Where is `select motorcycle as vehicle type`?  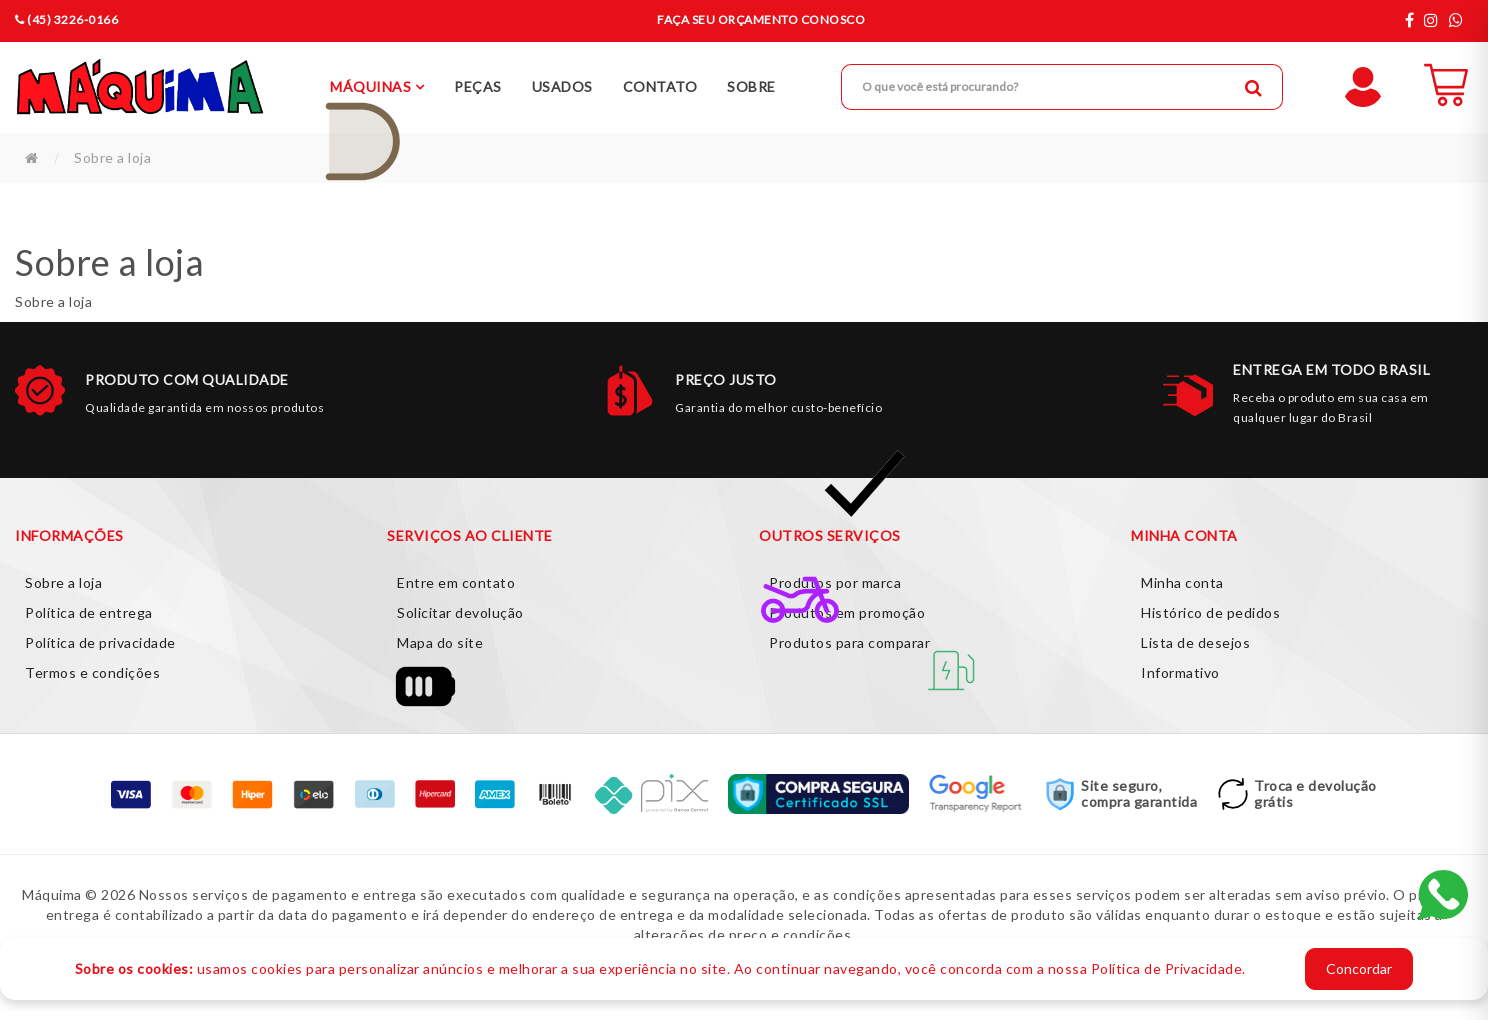
select motorcycle as vehicle type is located at coordinates (800, 601).